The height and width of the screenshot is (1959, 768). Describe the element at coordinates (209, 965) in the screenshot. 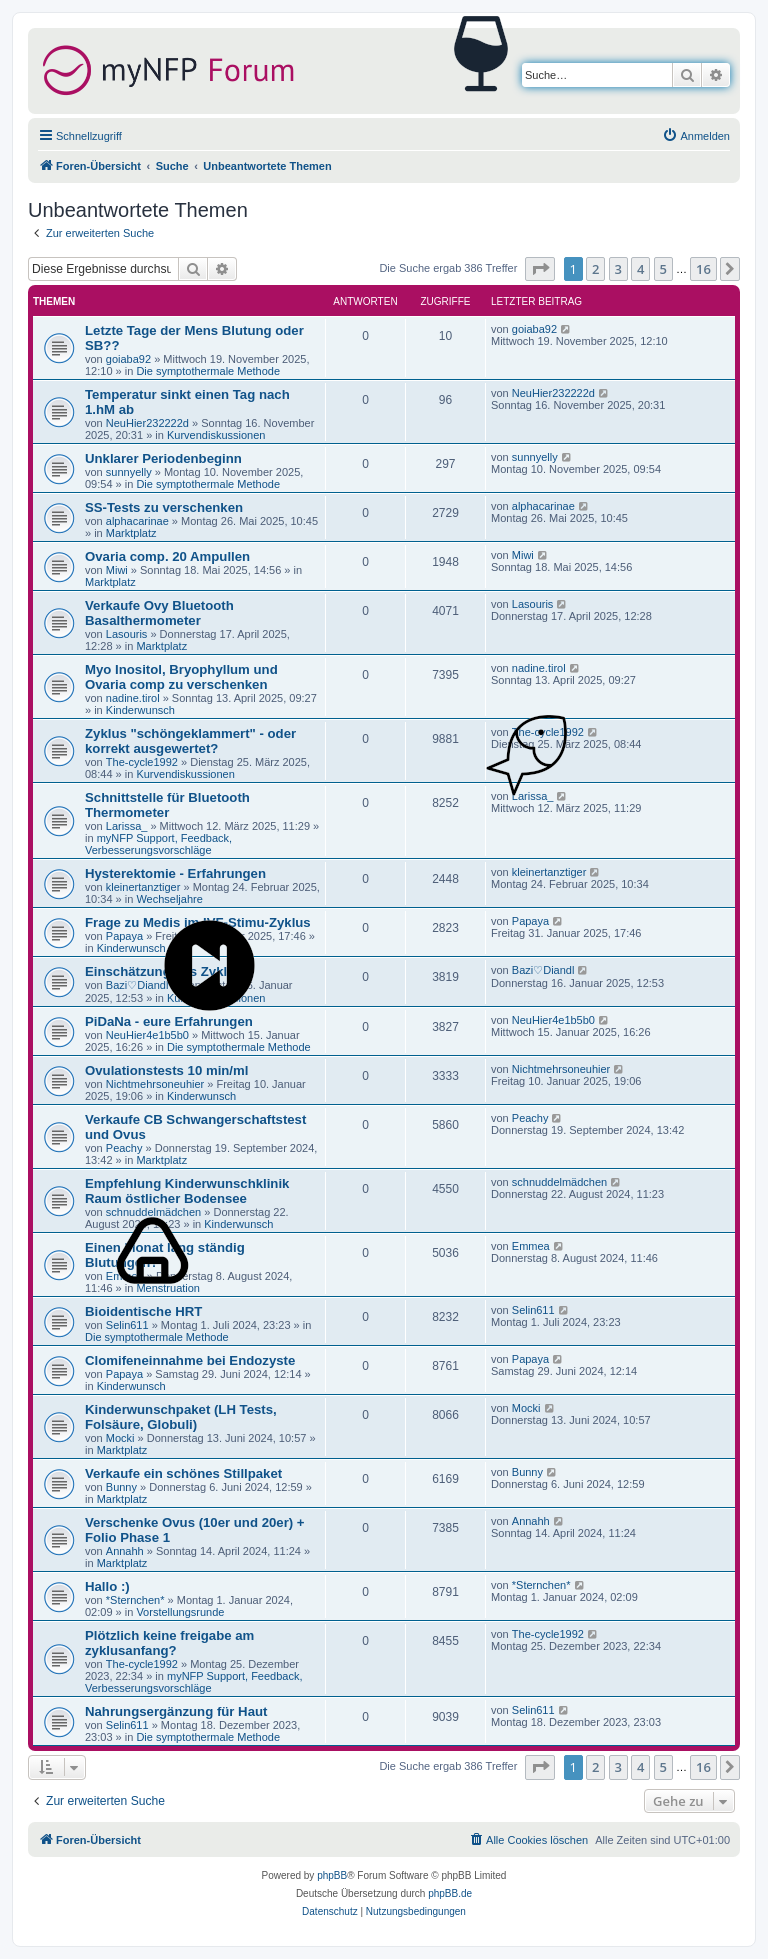

I see `skip to the next track` at that location.